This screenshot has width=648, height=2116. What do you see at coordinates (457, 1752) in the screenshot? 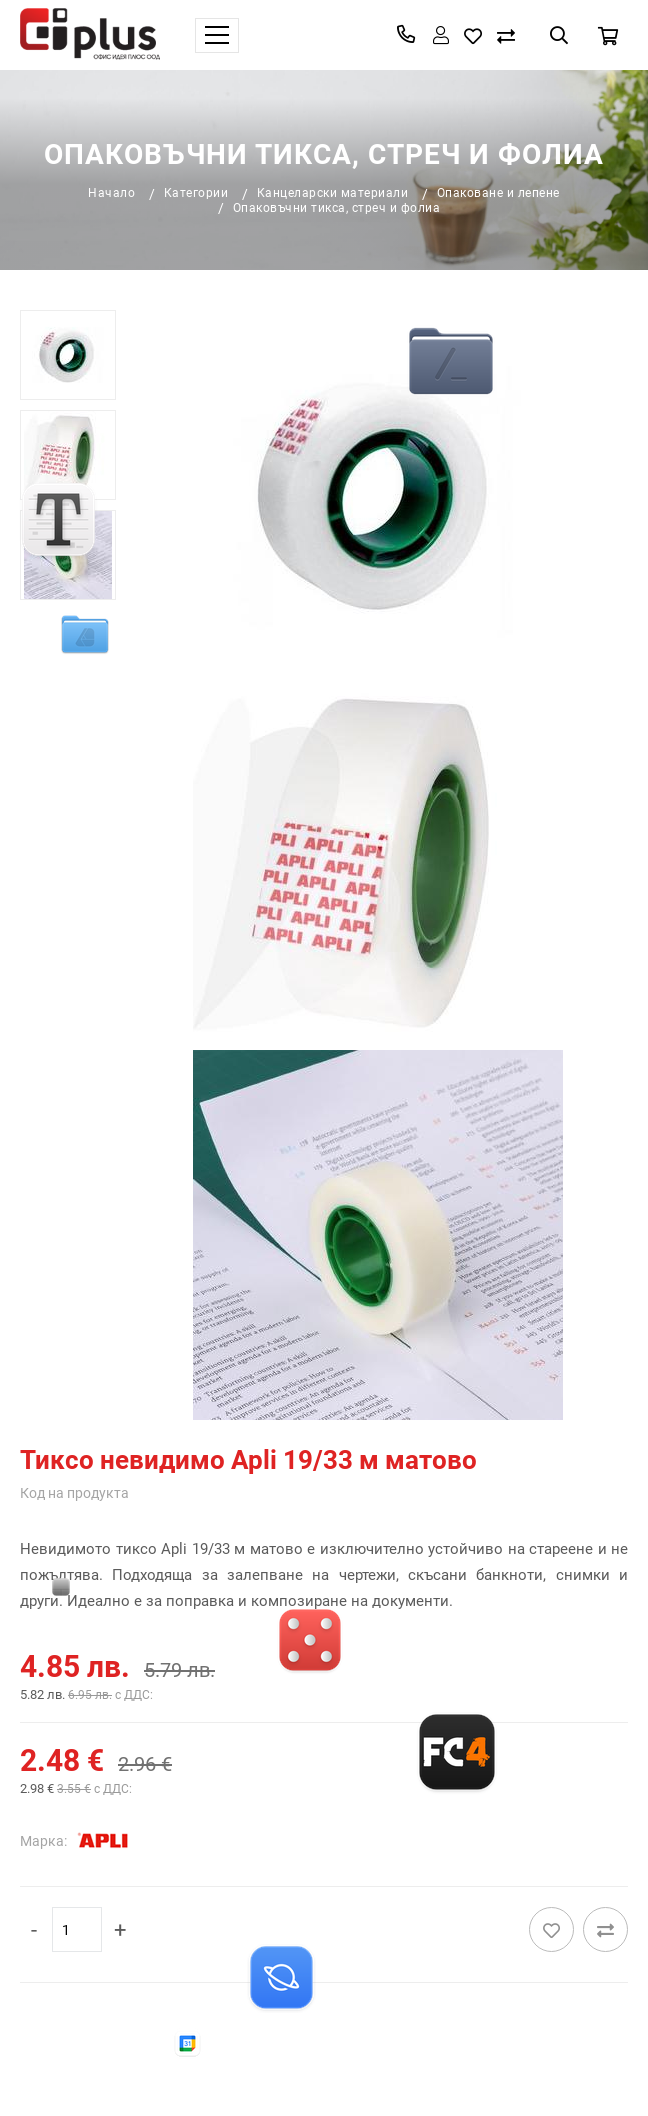
I see `launch far cry 4 game` at bounding box center [457, 1752].